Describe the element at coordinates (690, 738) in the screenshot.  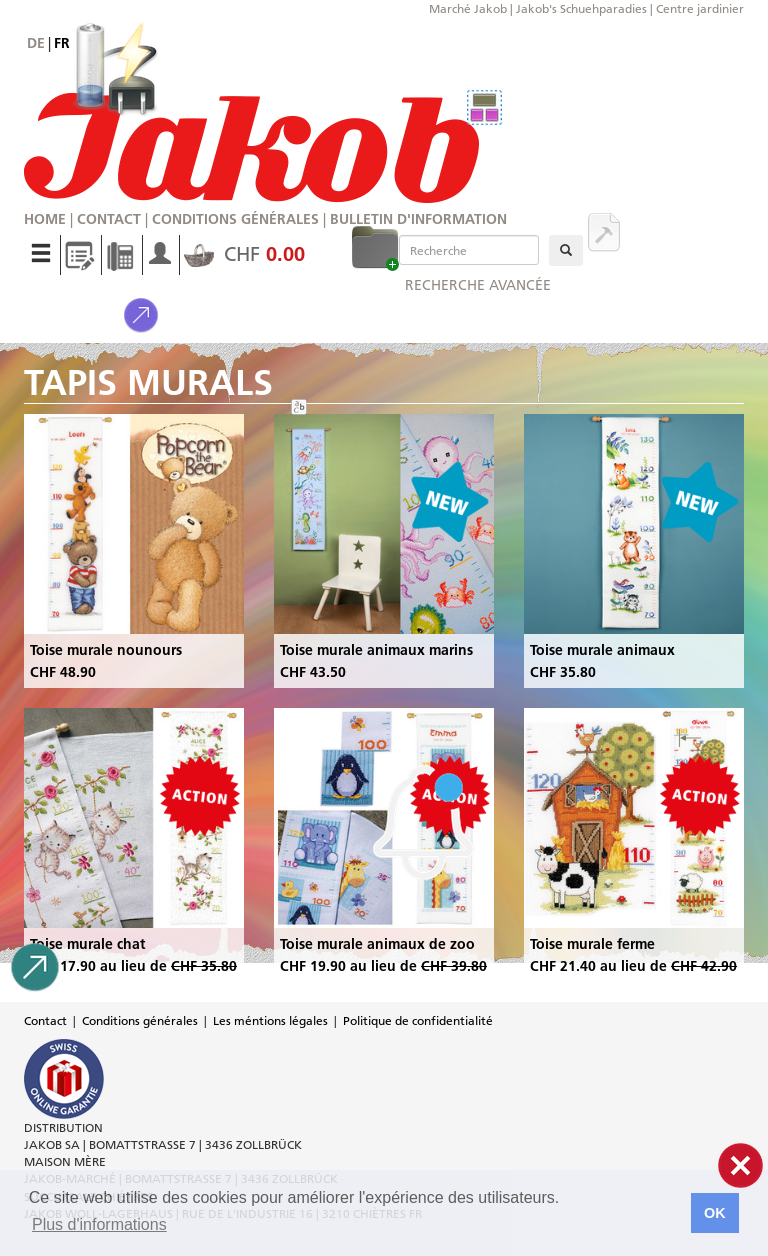
I see `go to the first item in a list or sequence` at that location.